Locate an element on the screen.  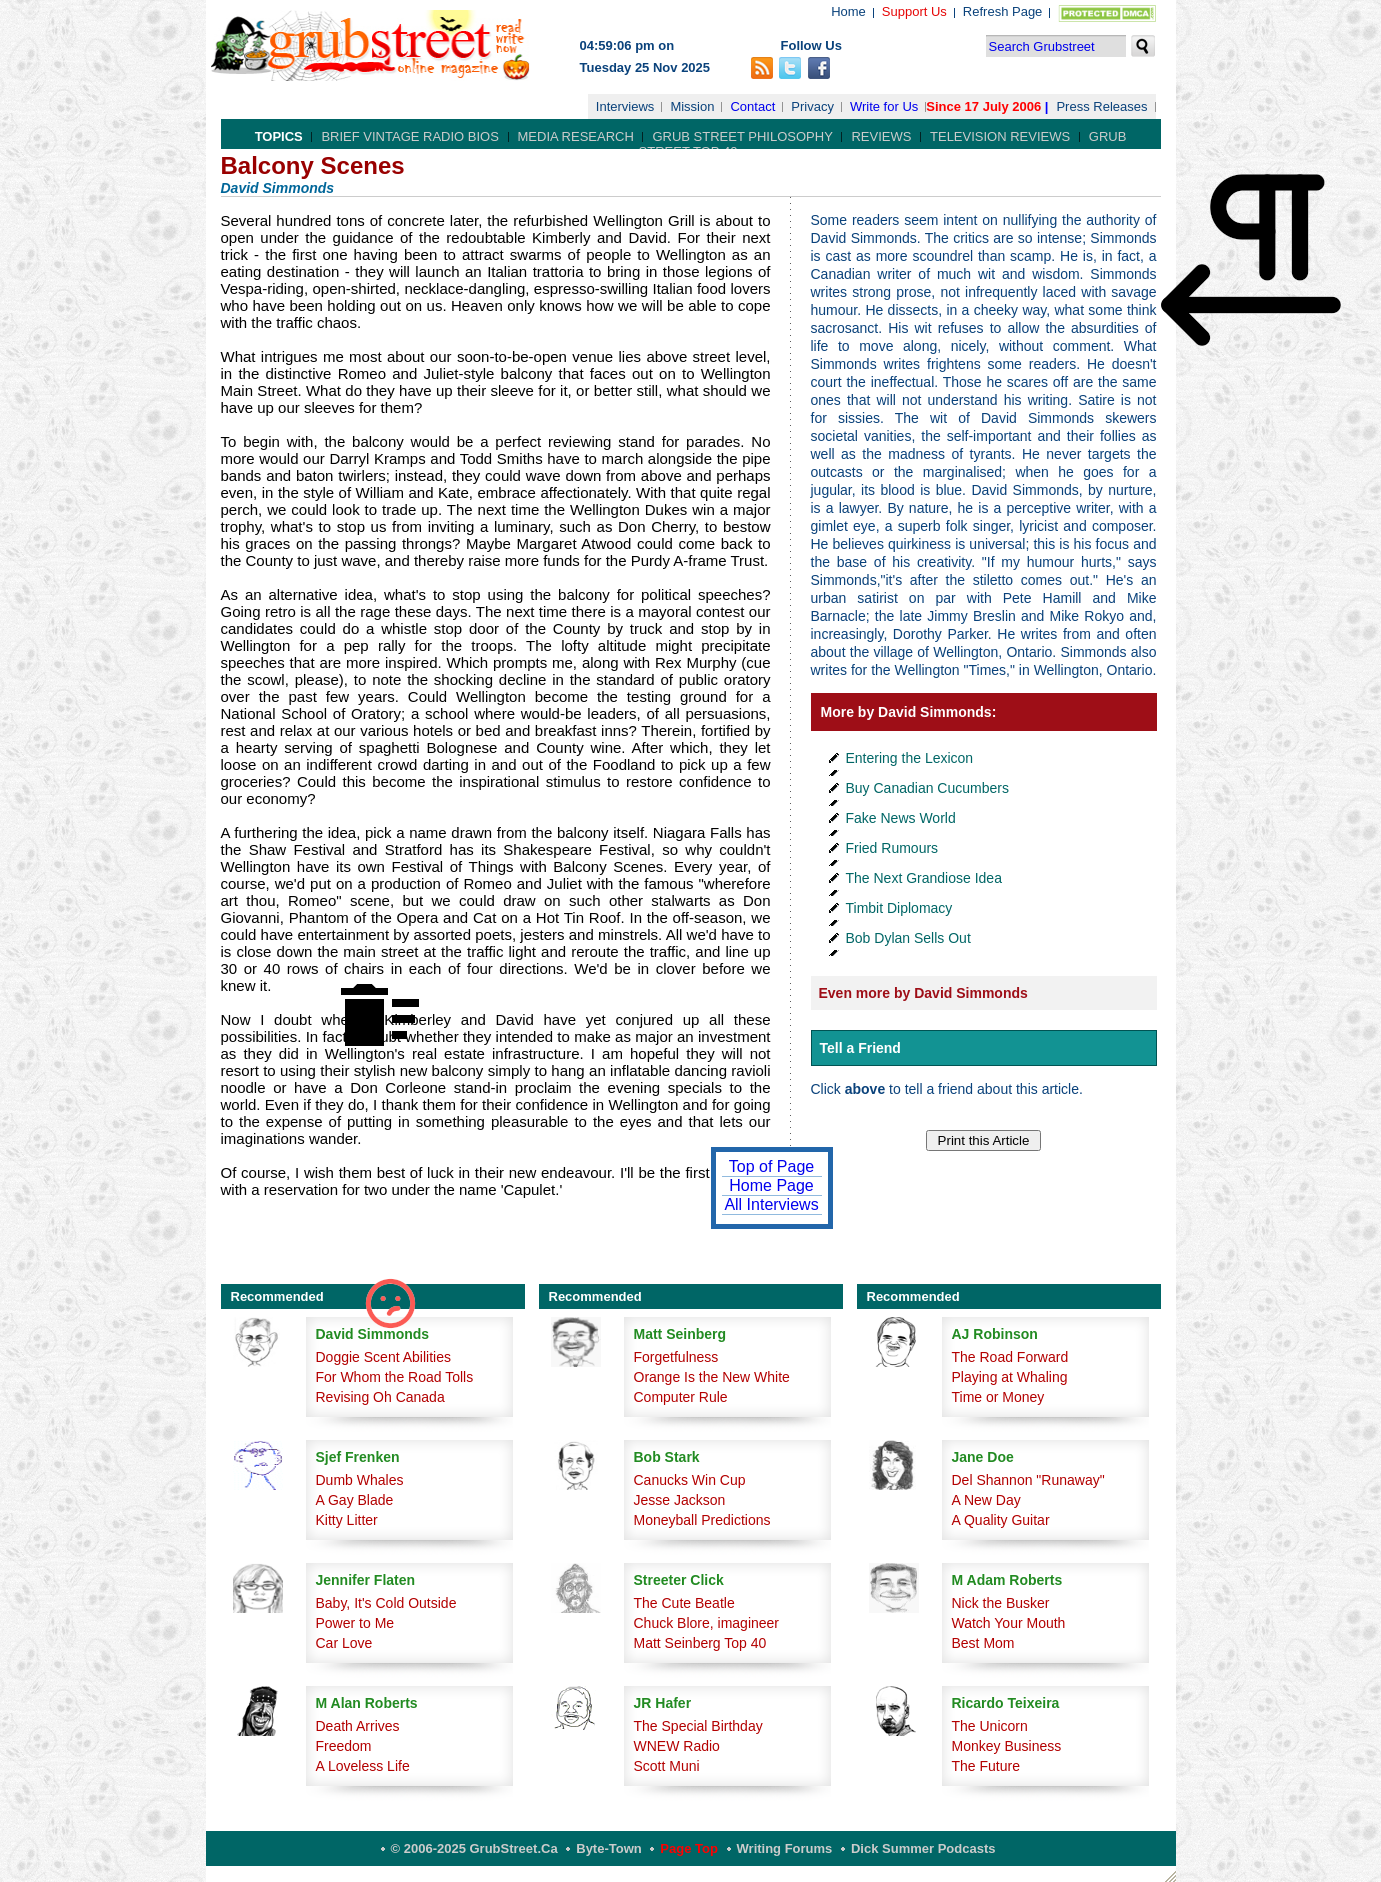
delete all selected items is located at coordinates (380, 1015).